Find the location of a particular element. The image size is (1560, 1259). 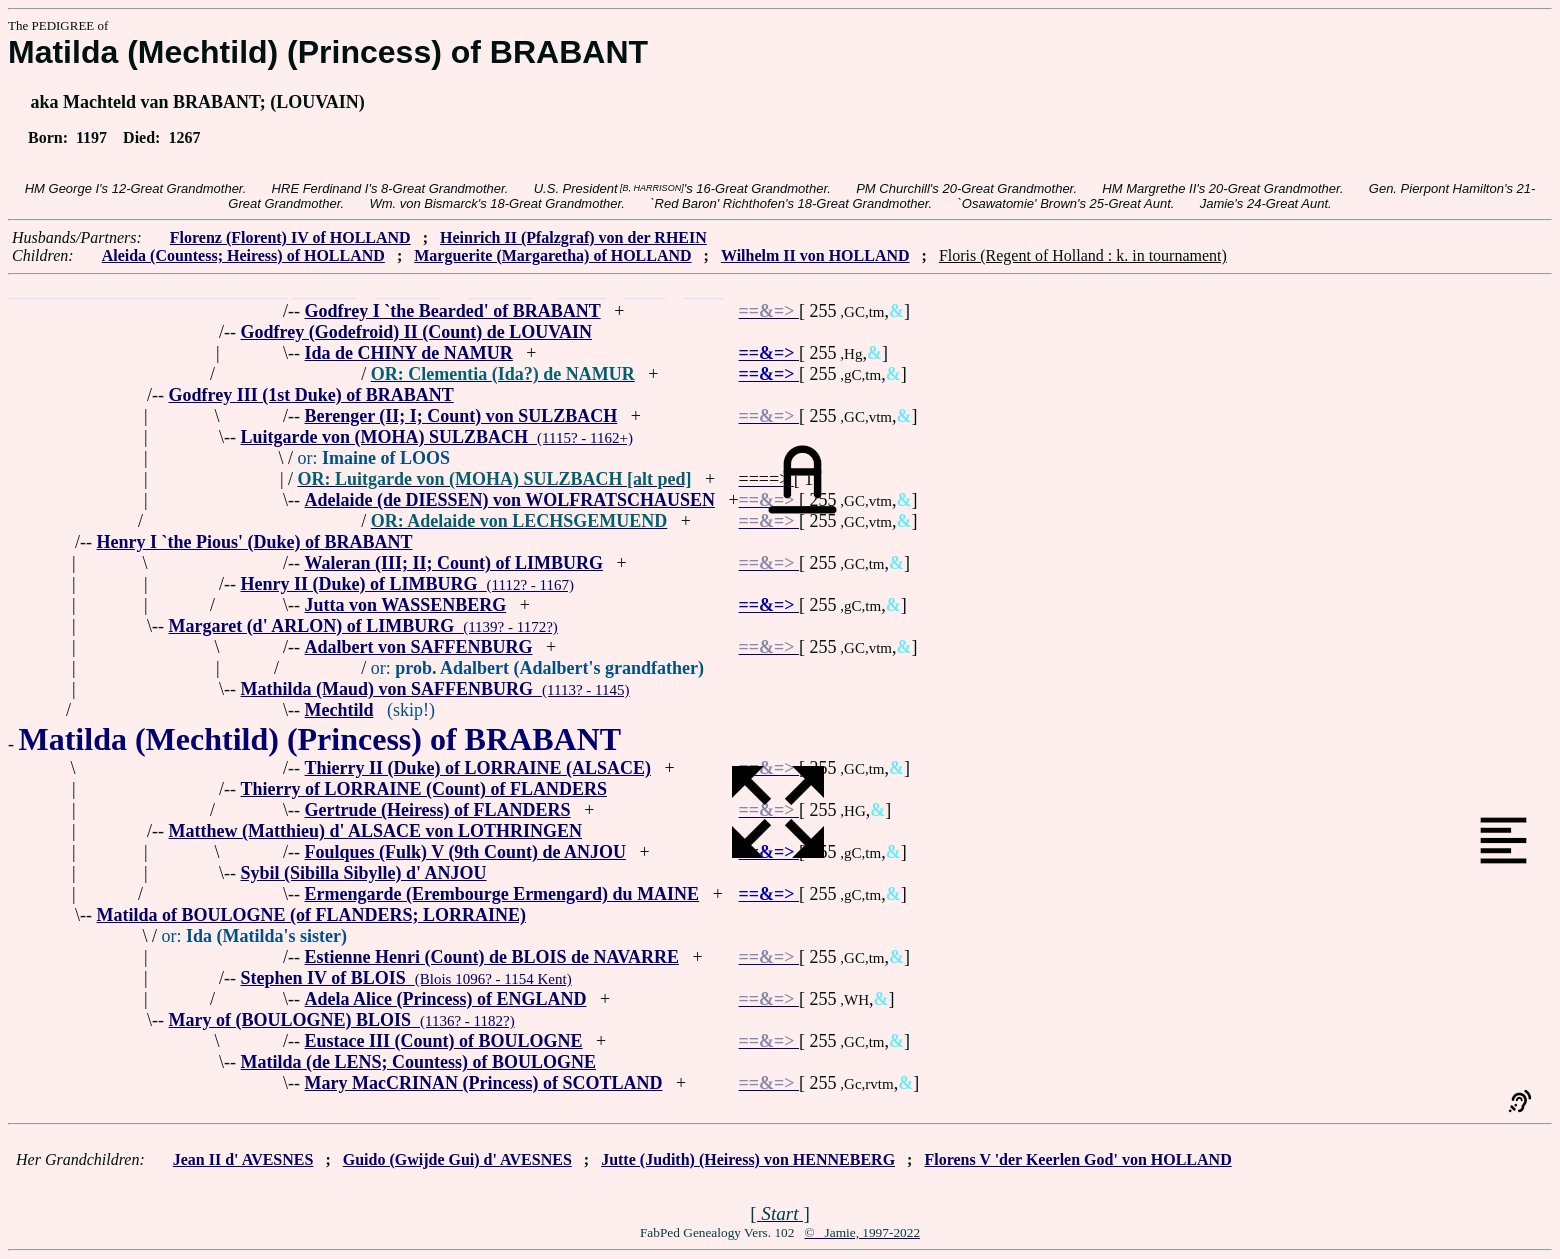

enable accessibility audio features is located at coordinates (1520, 1101).